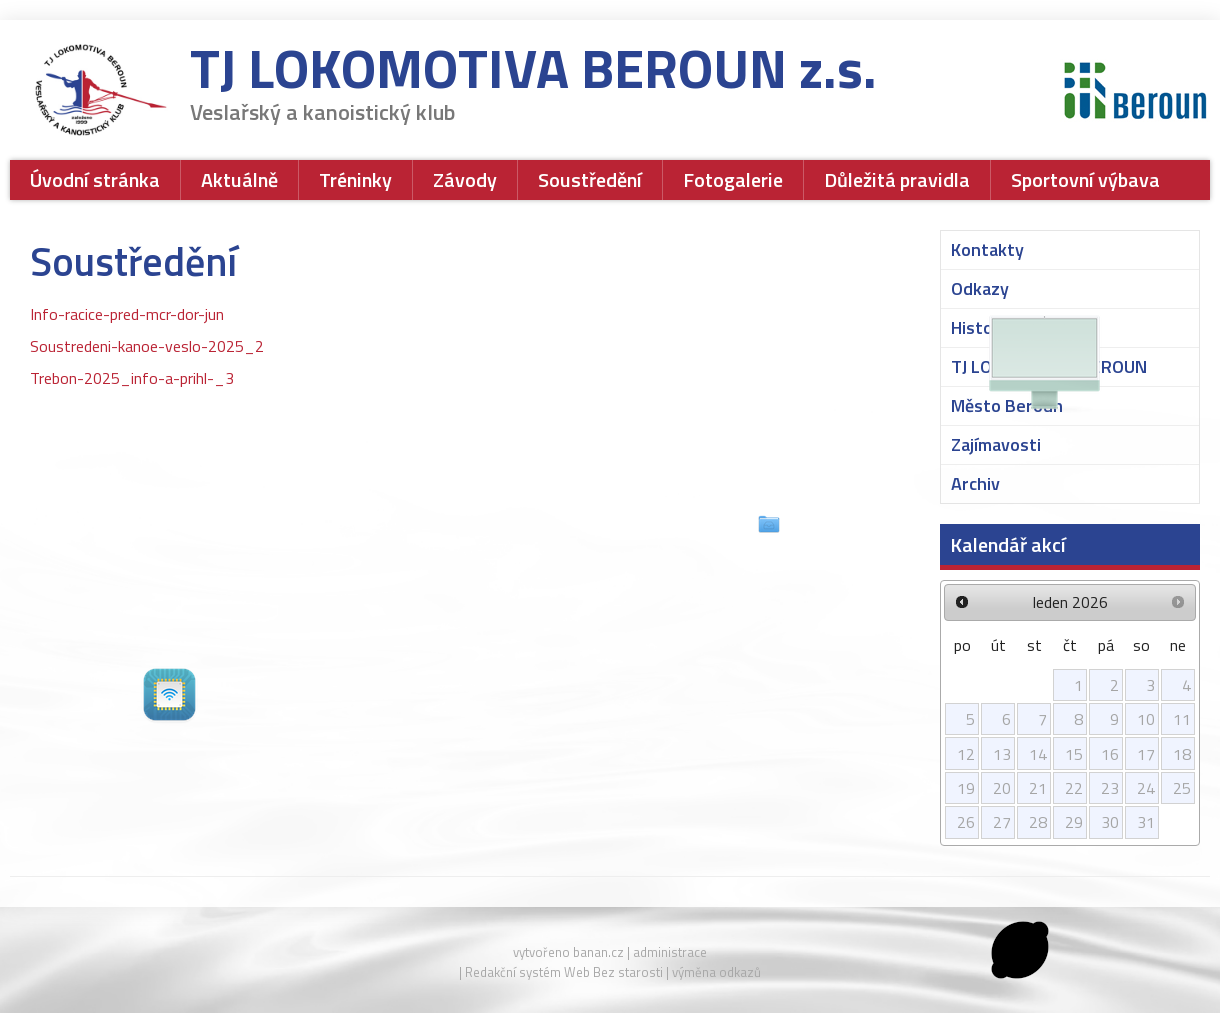 The width and height of the screenshot is (1220, 1013). Describe the element at coordinates (1044, 360) in the screenshot. I see `represents a connected iMac device` at that location.